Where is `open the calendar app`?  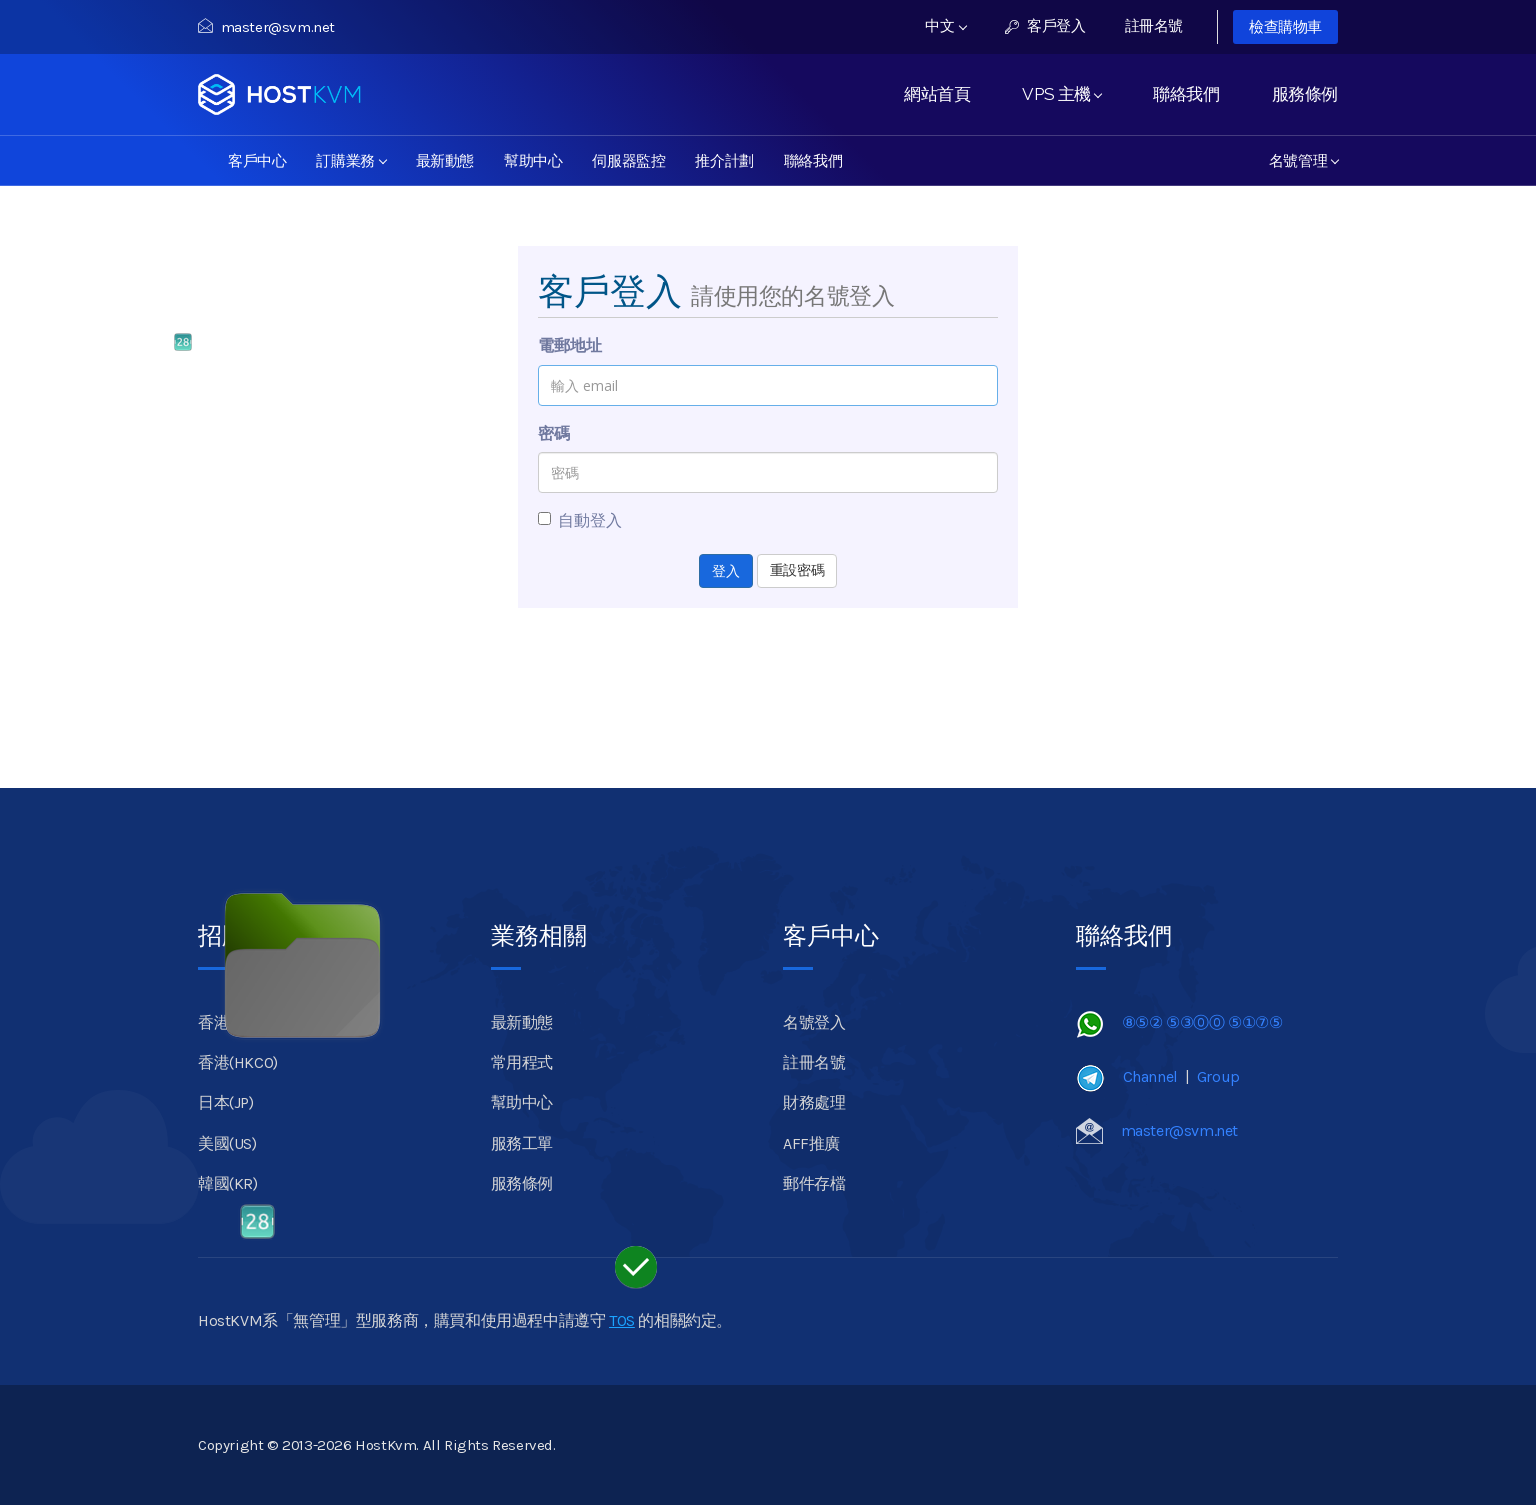 open the calendar app is located at coordinates (183, 342).